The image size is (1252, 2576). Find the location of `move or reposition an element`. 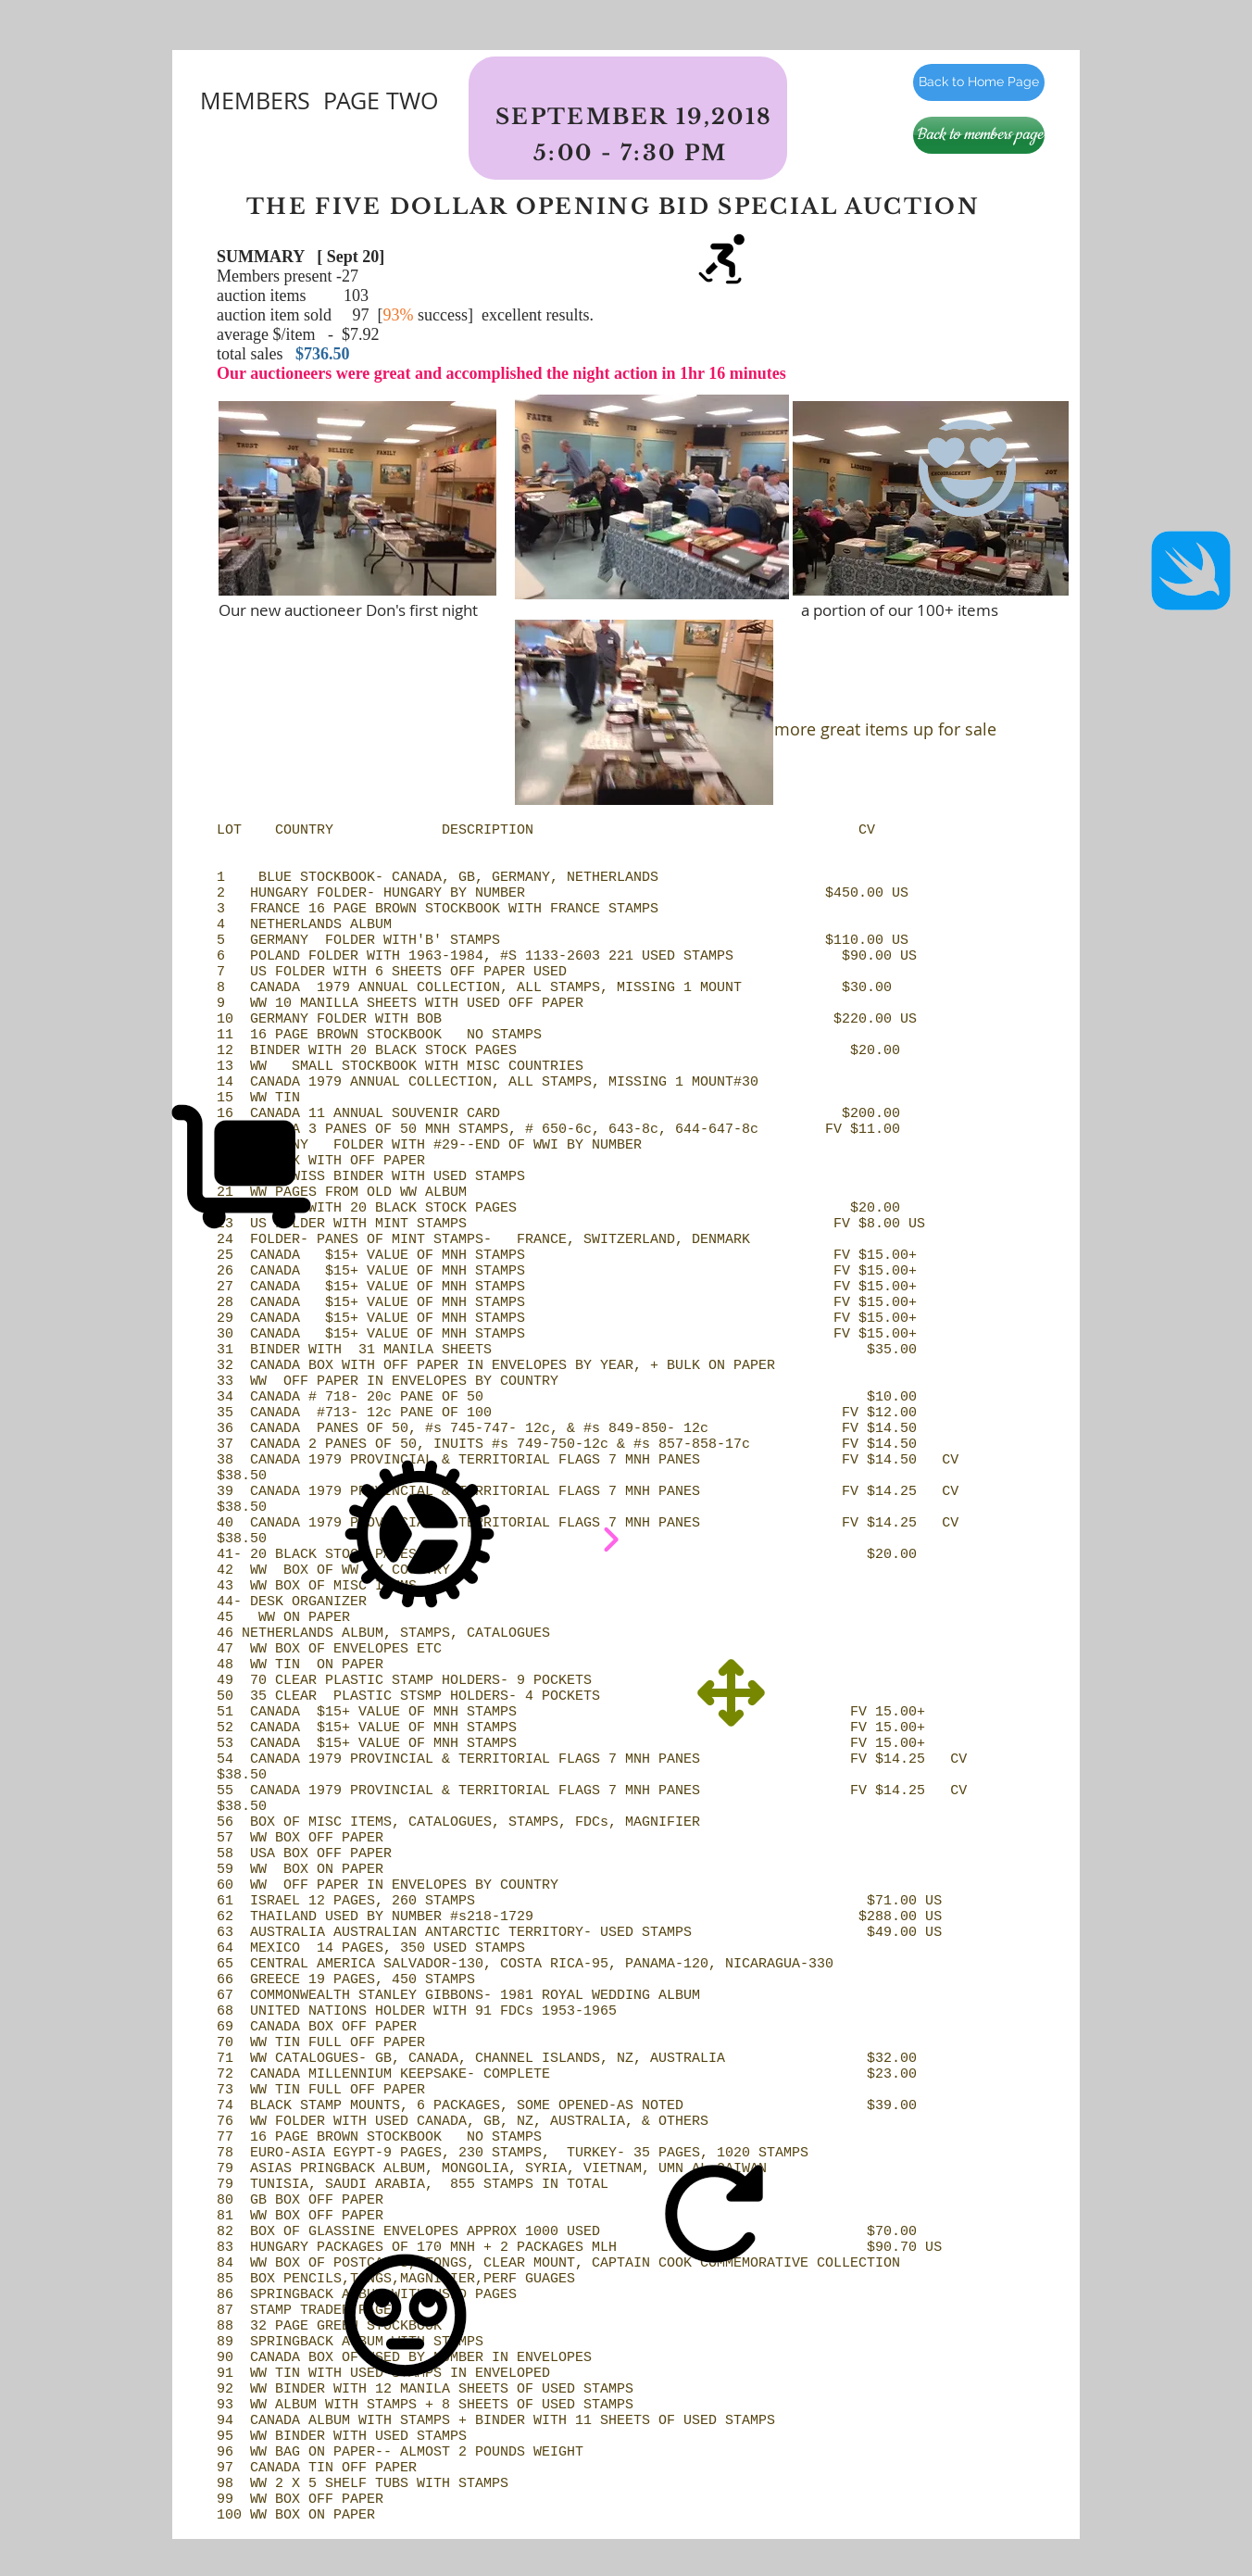

move or reposition an element is located at coordinates (731, 1692).